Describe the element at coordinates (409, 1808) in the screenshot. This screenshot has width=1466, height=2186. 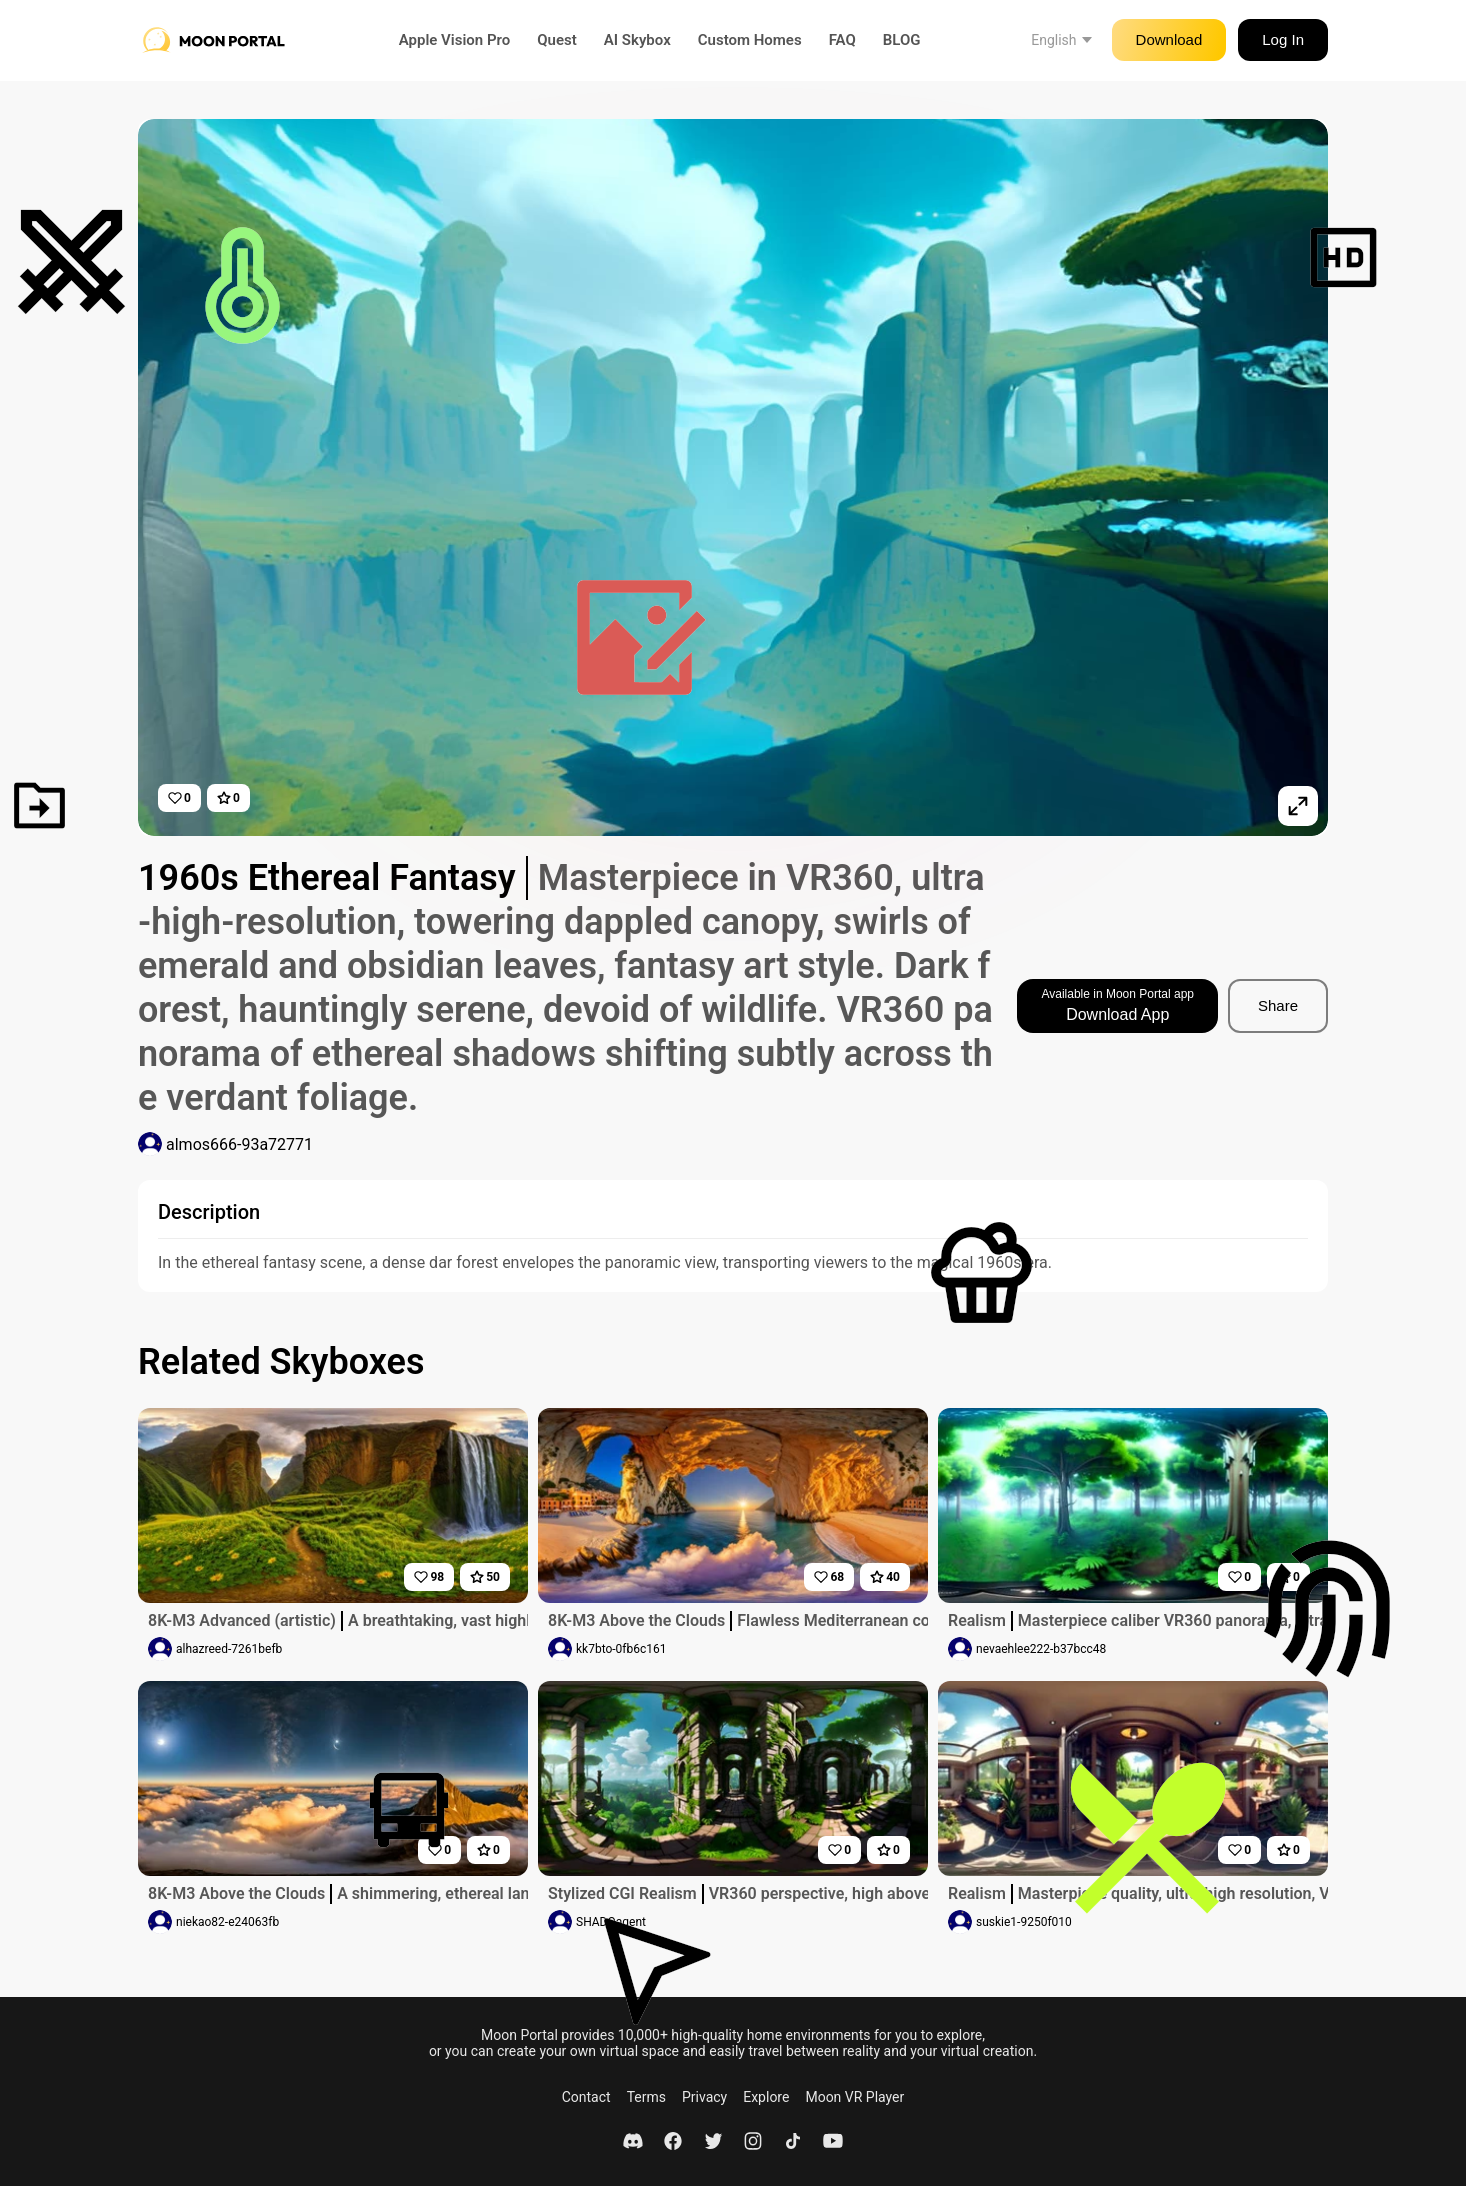
I see `view public transit options` at that location.